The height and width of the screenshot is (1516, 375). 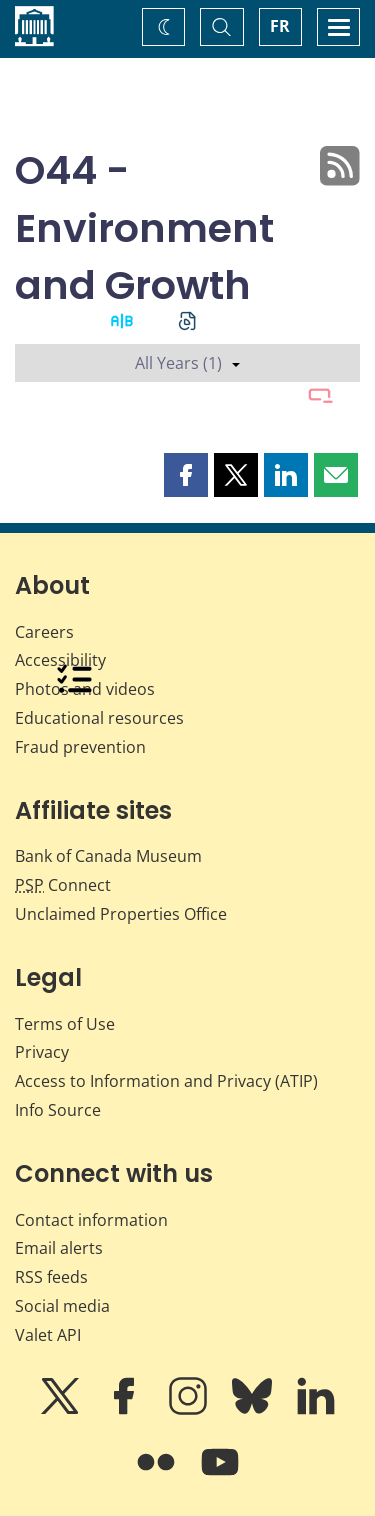 I want to click on view your task checklist, so click(x=74, y=679).